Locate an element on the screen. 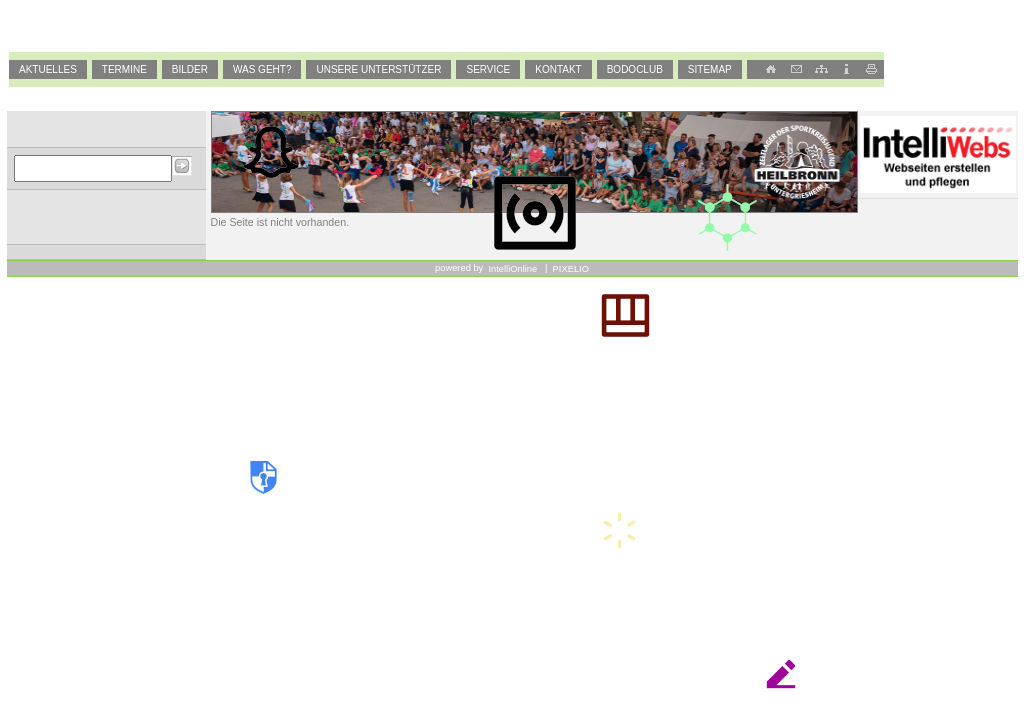 The image size is (1024, 720). GrapheneOS logo is located at coordinates (727, 217).